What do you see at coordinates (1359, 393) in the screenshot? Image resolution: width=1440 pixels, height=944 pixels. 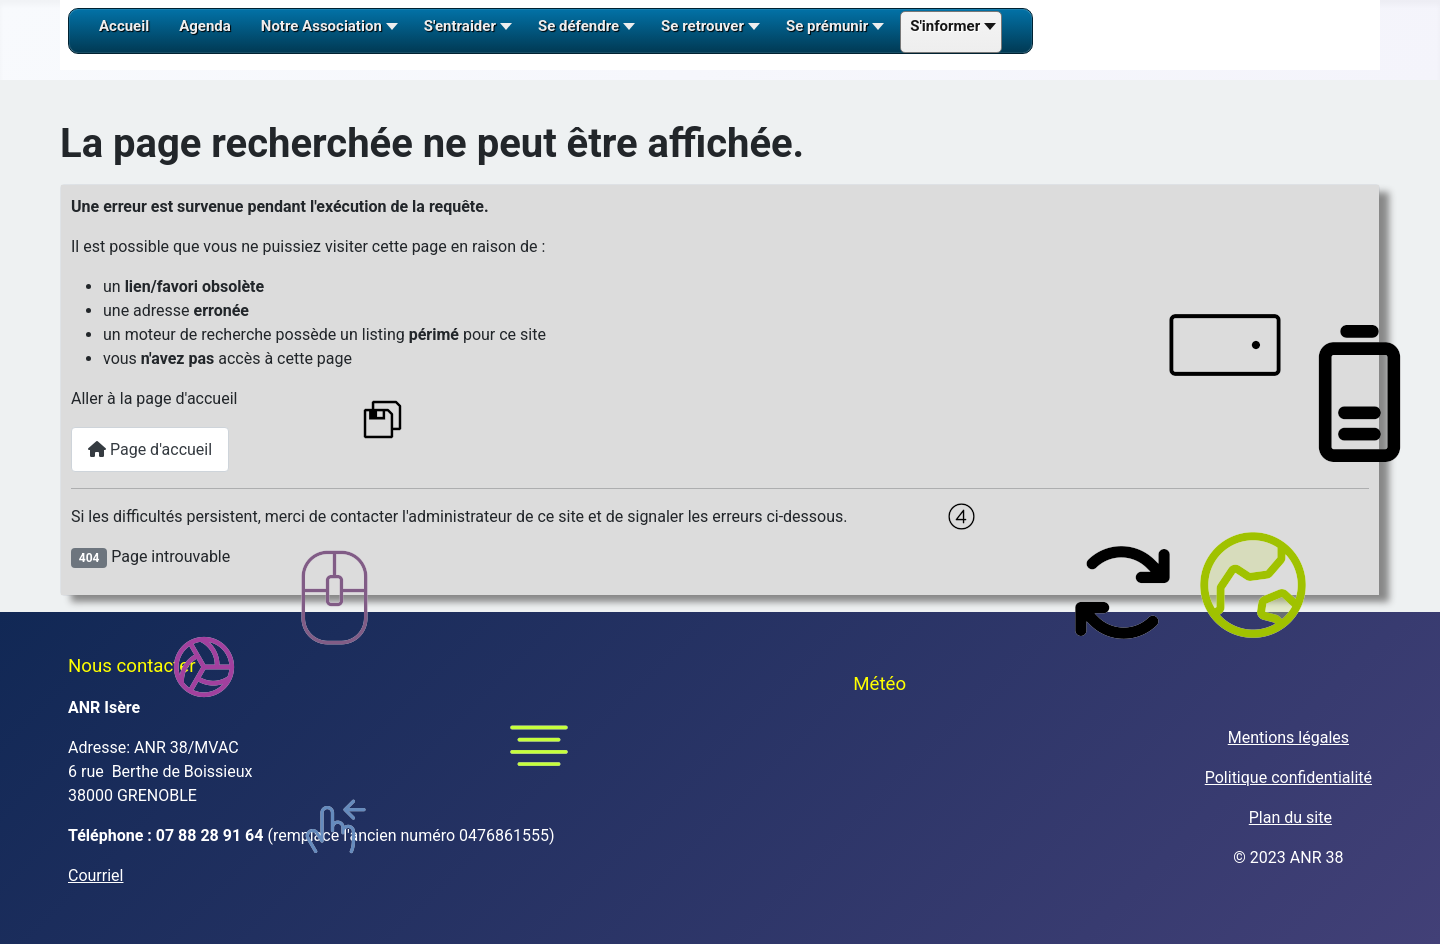 I see `indicates medium battery level` at bounding box center [1359, 393].